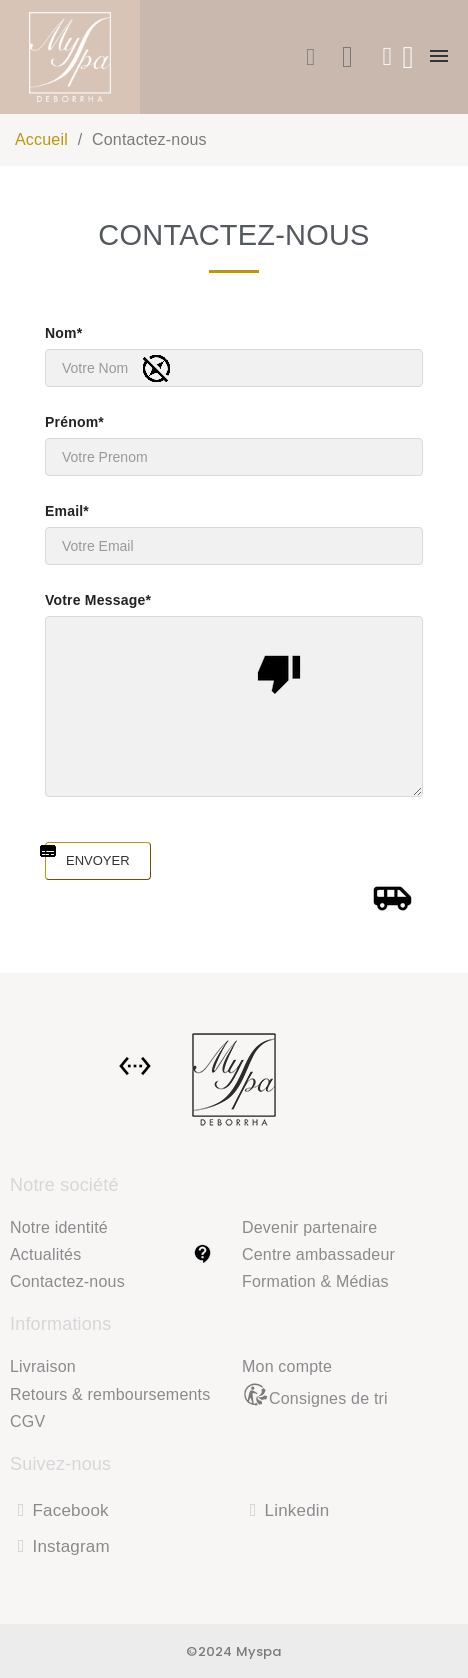 This screenshot has width=468, height=1678. I want to click on contact customer support, so click(203, 1254).